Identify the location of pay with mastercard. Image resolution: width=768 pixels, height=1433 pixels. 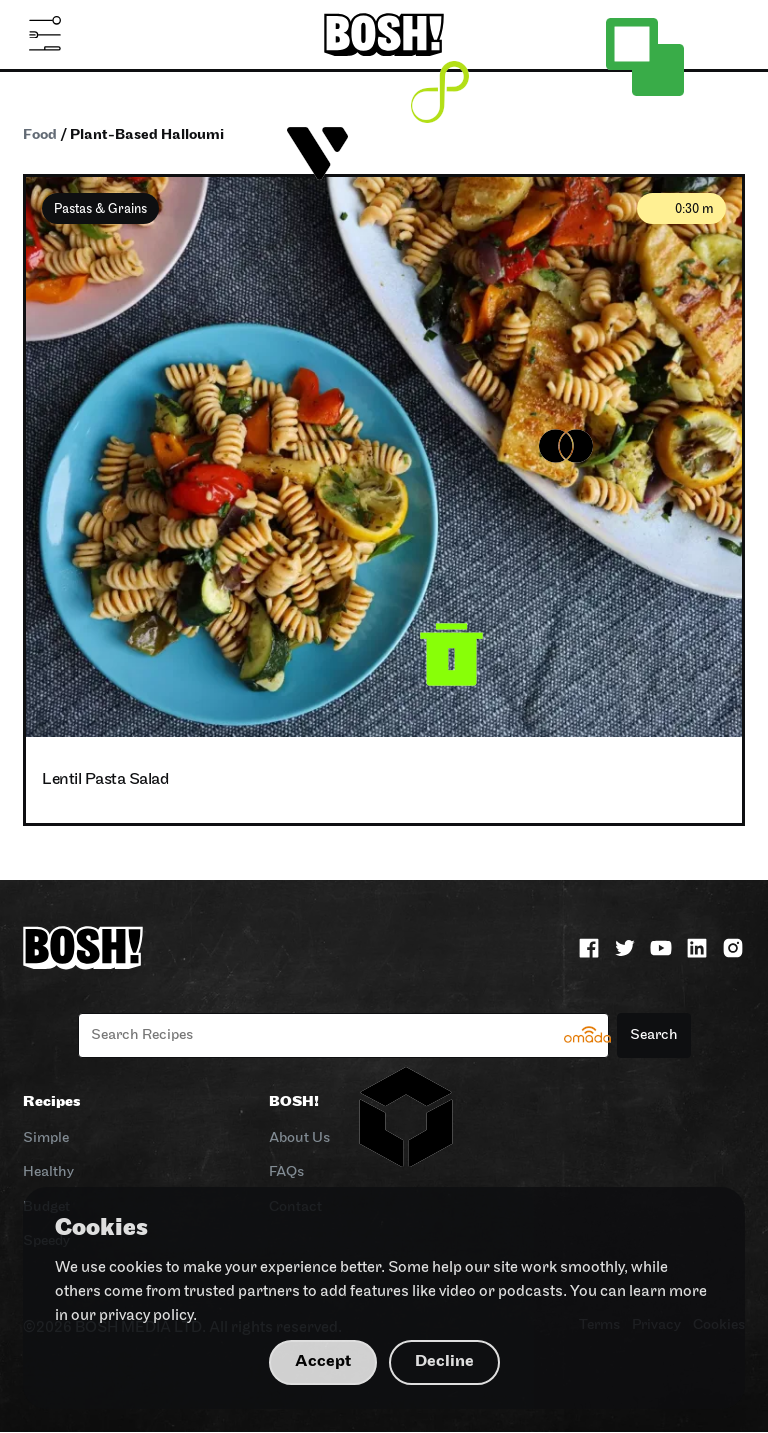
(566, 446).